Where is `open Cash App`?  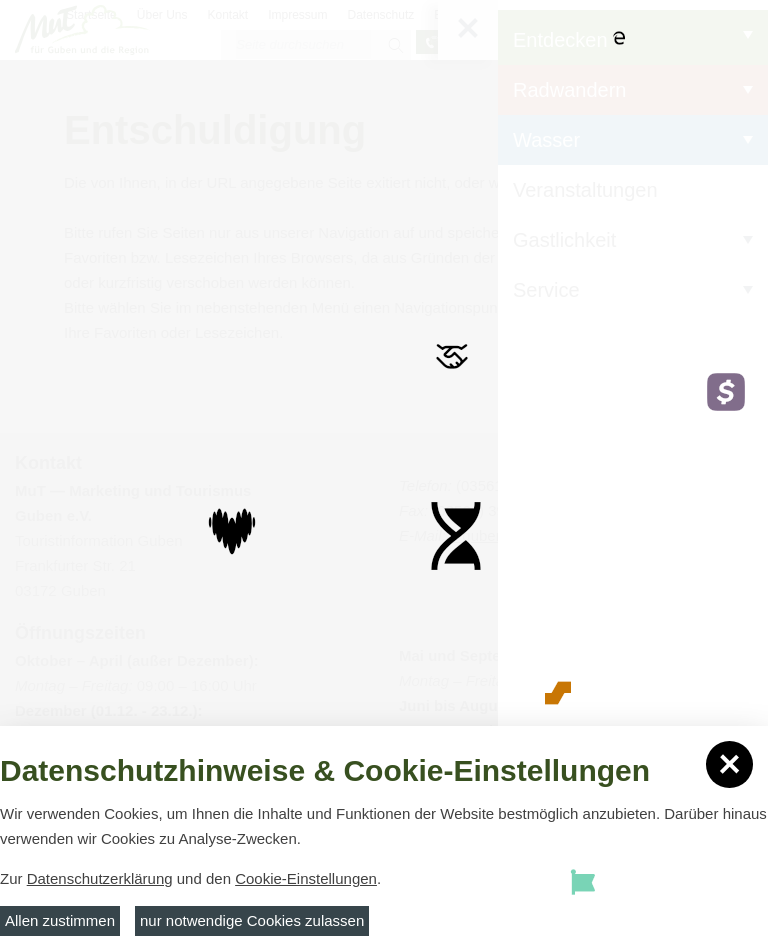 open Cash App is located at coordinates (726, 392).